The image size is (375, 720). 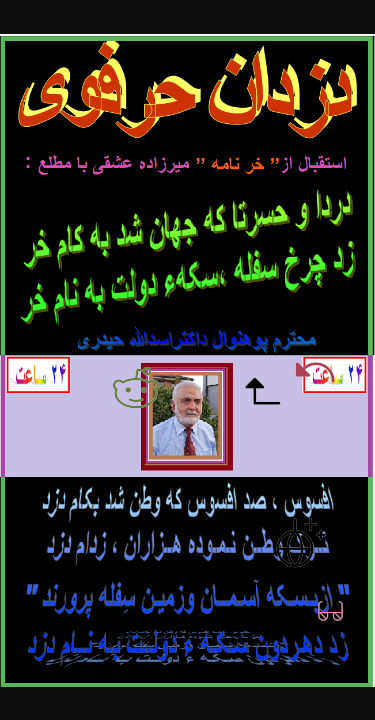 What do you see at coordinates (316, 371) in the screenshot?
I see `undo last action` at bounding box center [316, 371].